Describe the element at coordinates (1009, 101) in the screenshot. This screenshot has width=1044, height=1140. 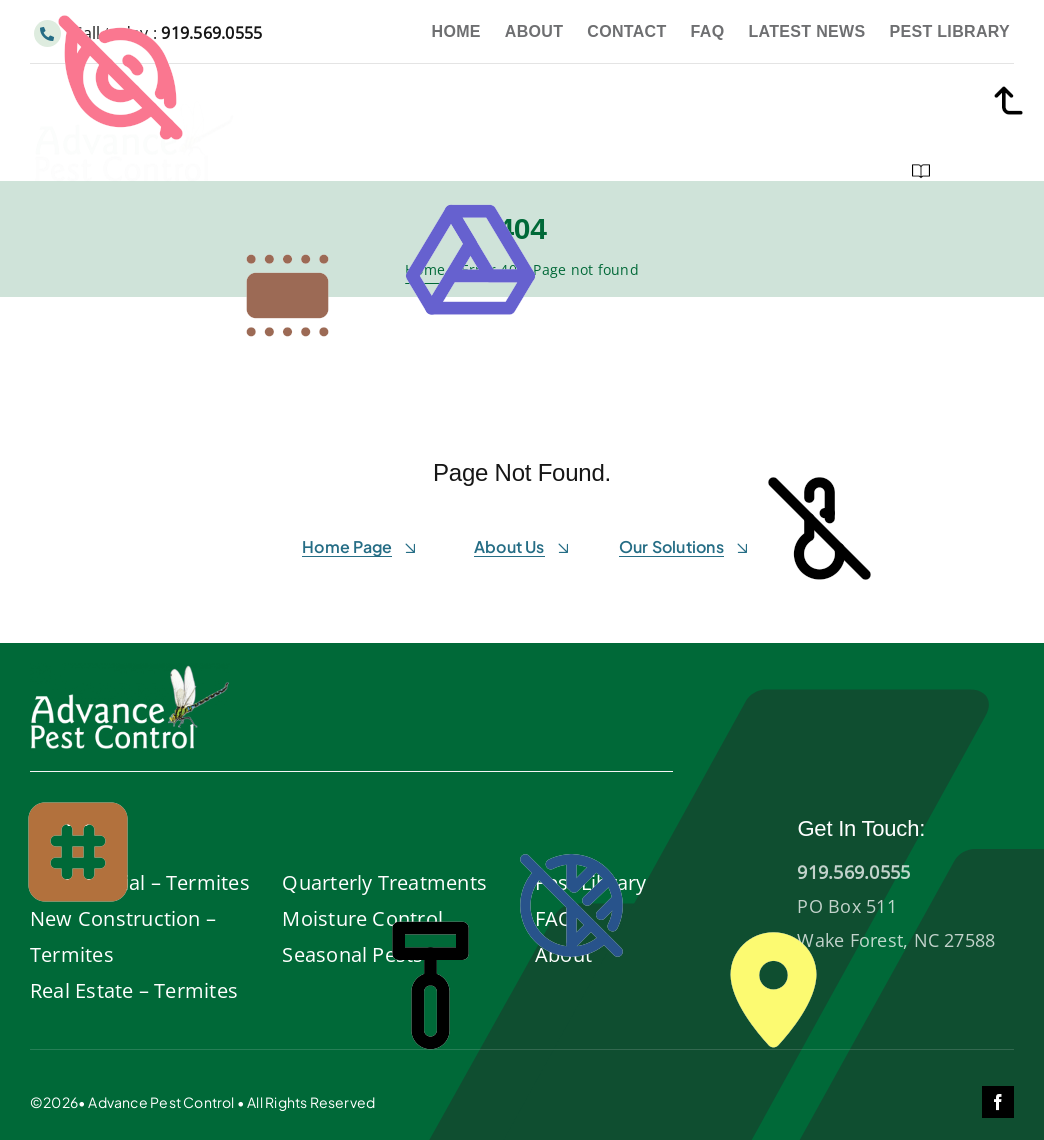
I see `go back and up to previous level` at that location.